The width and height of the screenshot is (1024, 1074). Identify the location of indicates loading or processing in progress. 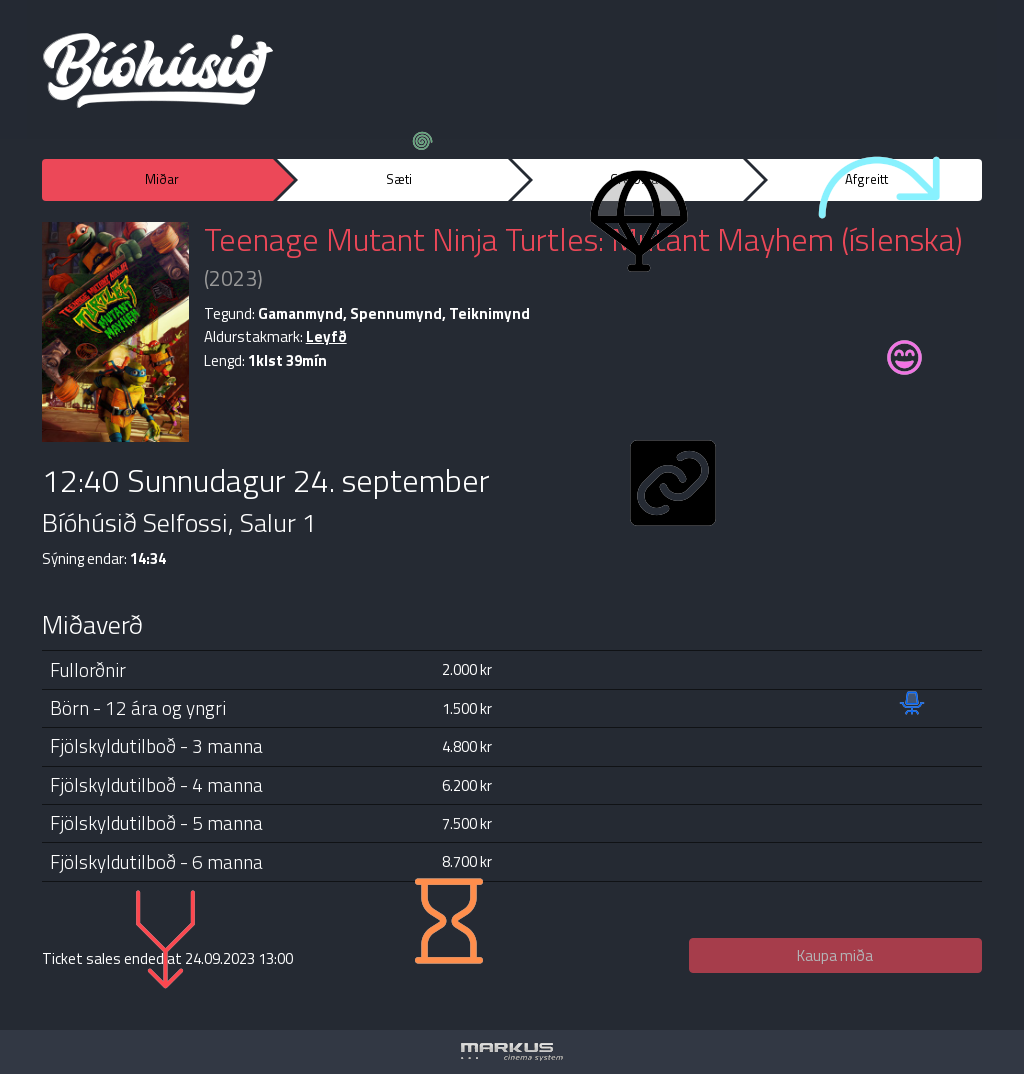
(421, 140).